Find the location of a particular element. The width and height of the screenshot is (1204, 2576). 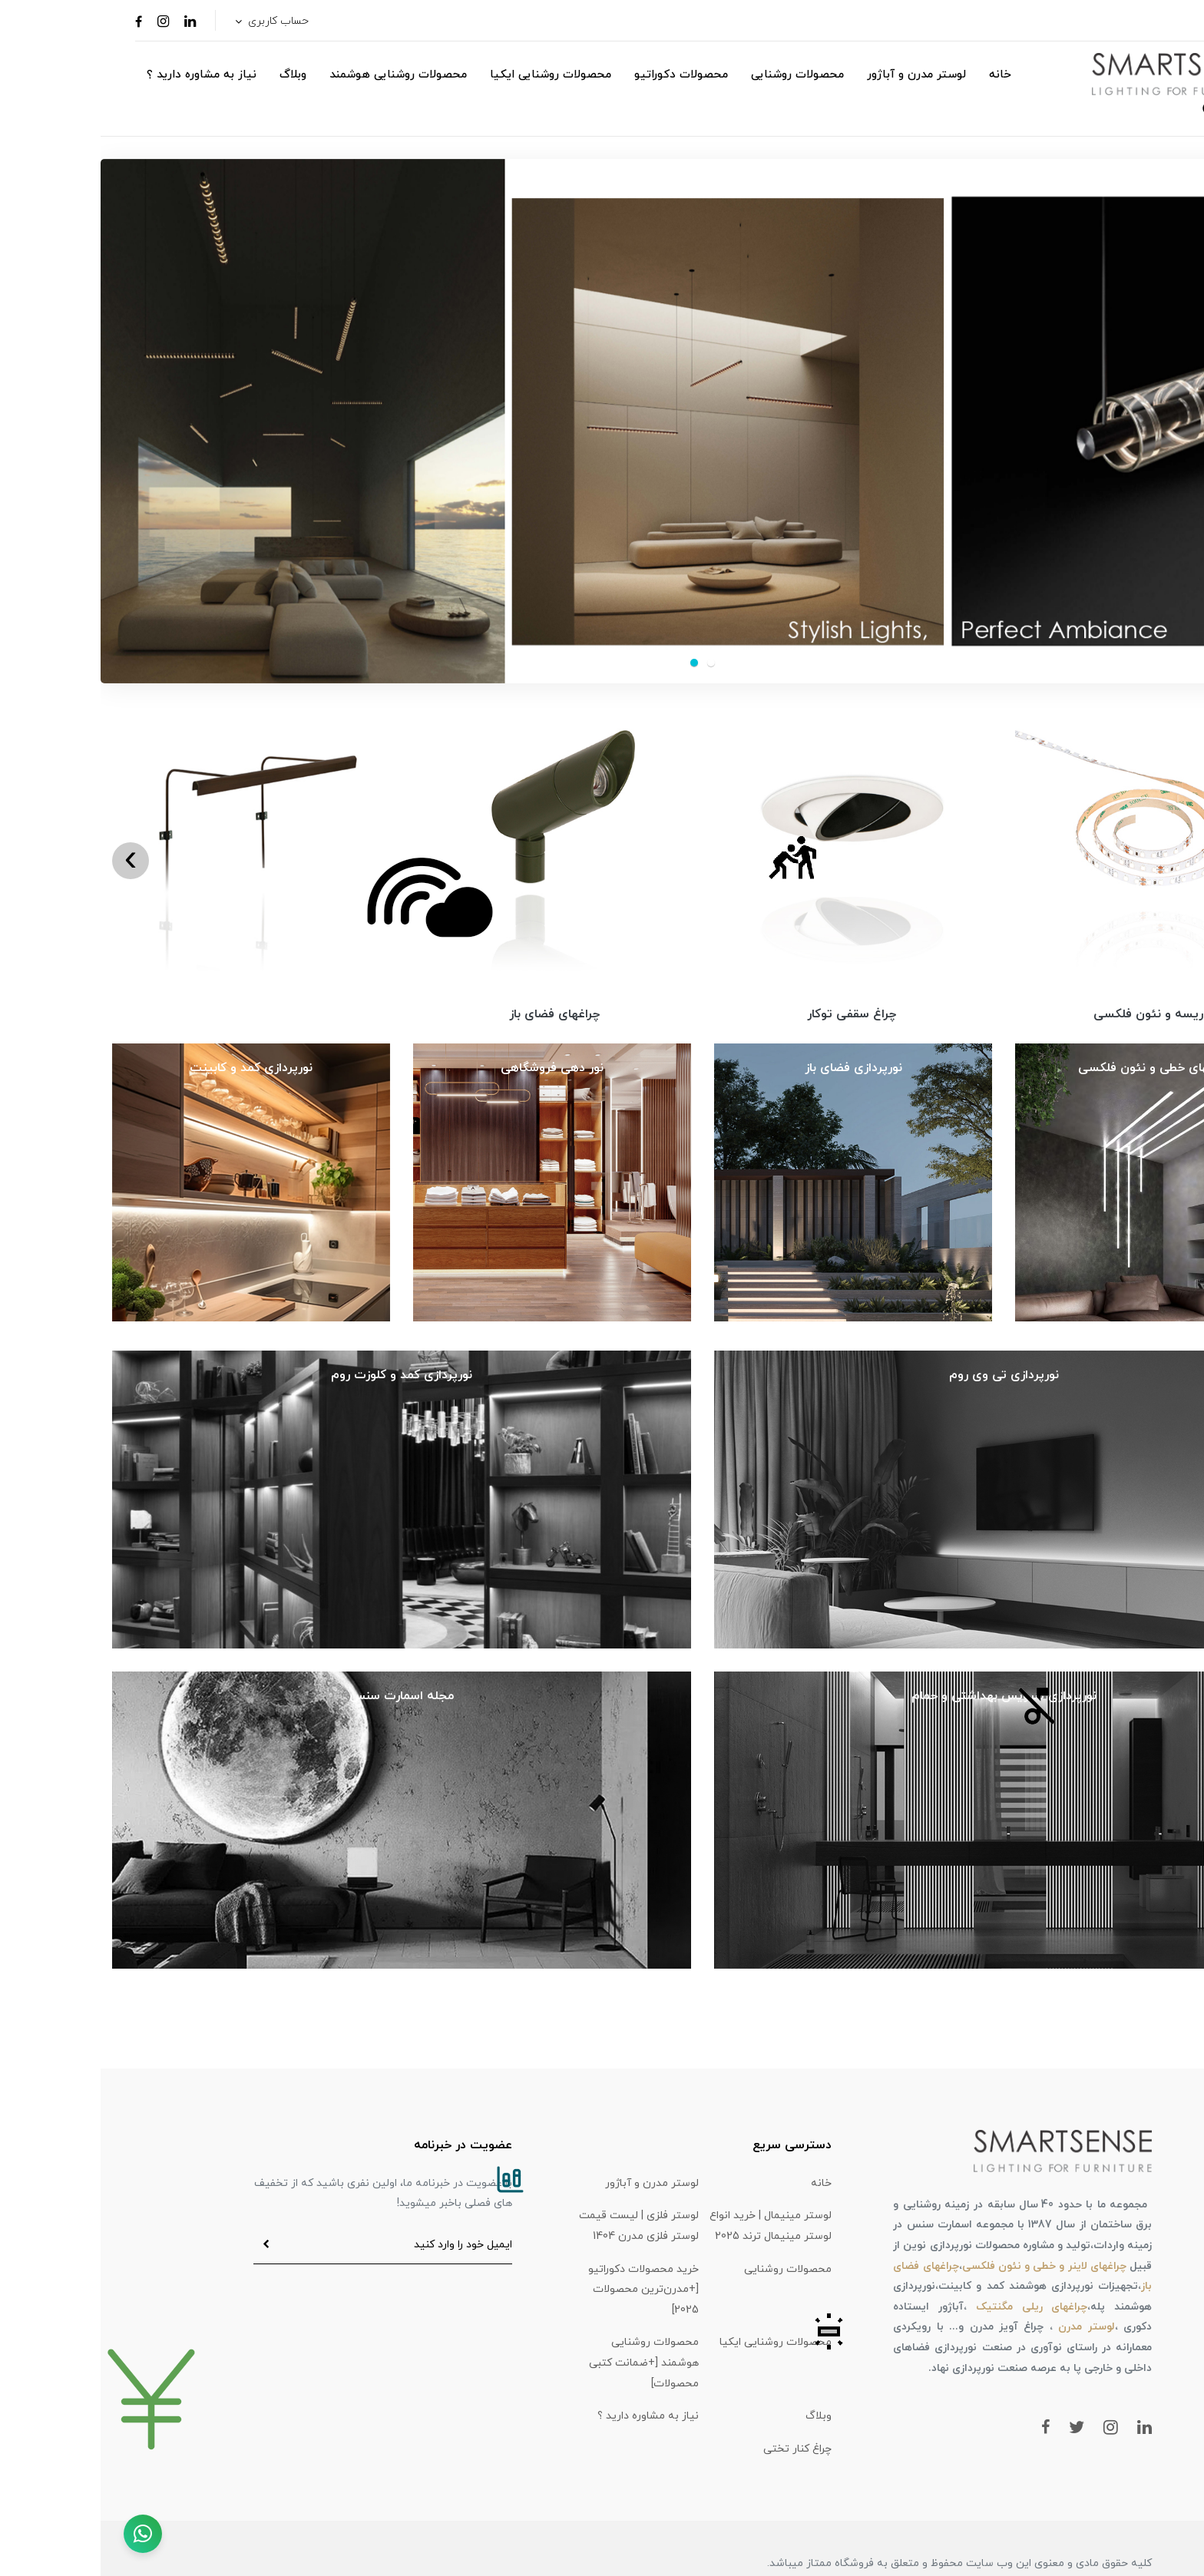

mute or disable music playback is located at coordinates (1037, 1706).